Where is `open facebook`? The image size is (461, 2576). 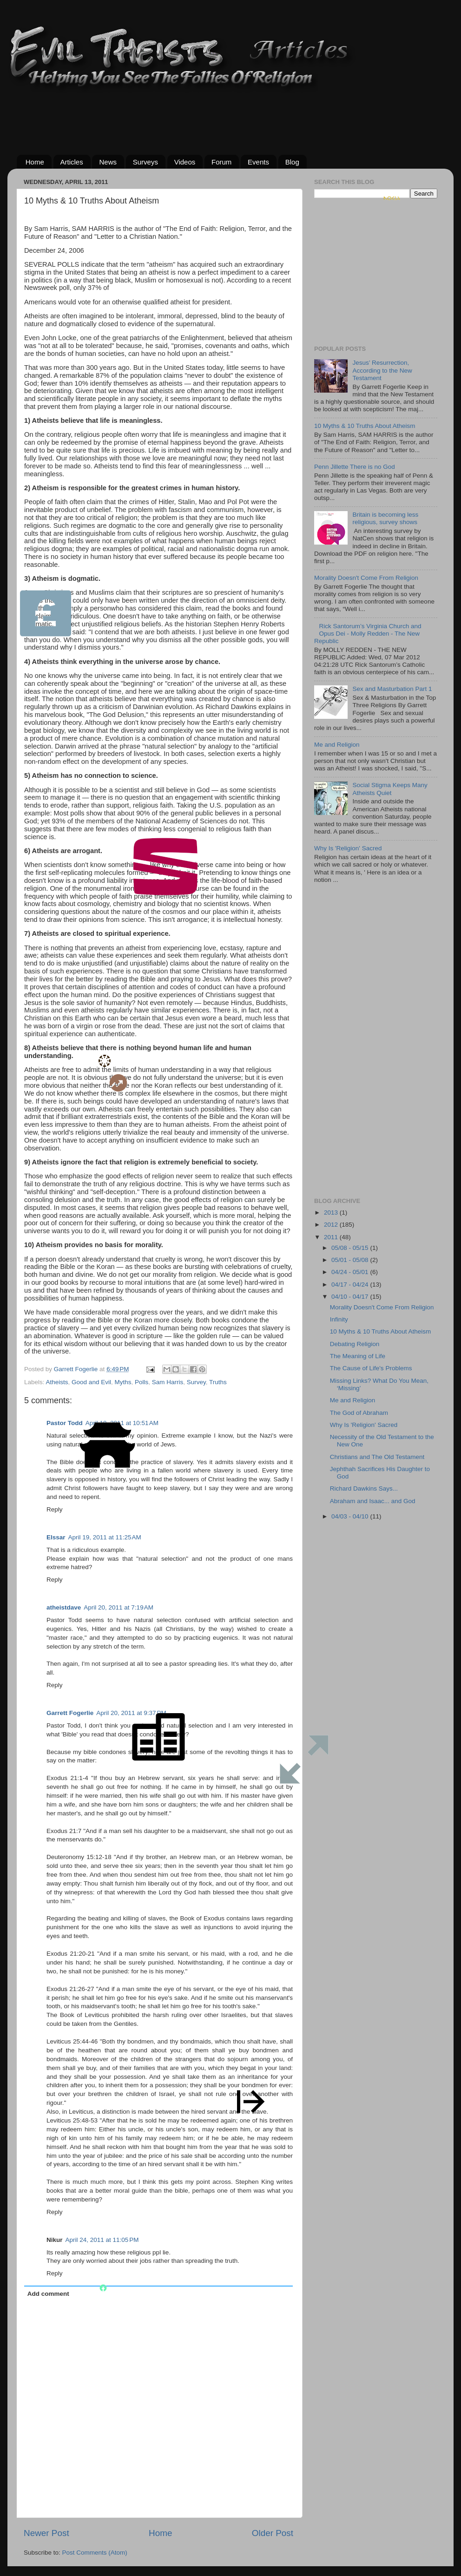 open facebook is located at coordinates (103, 2288).